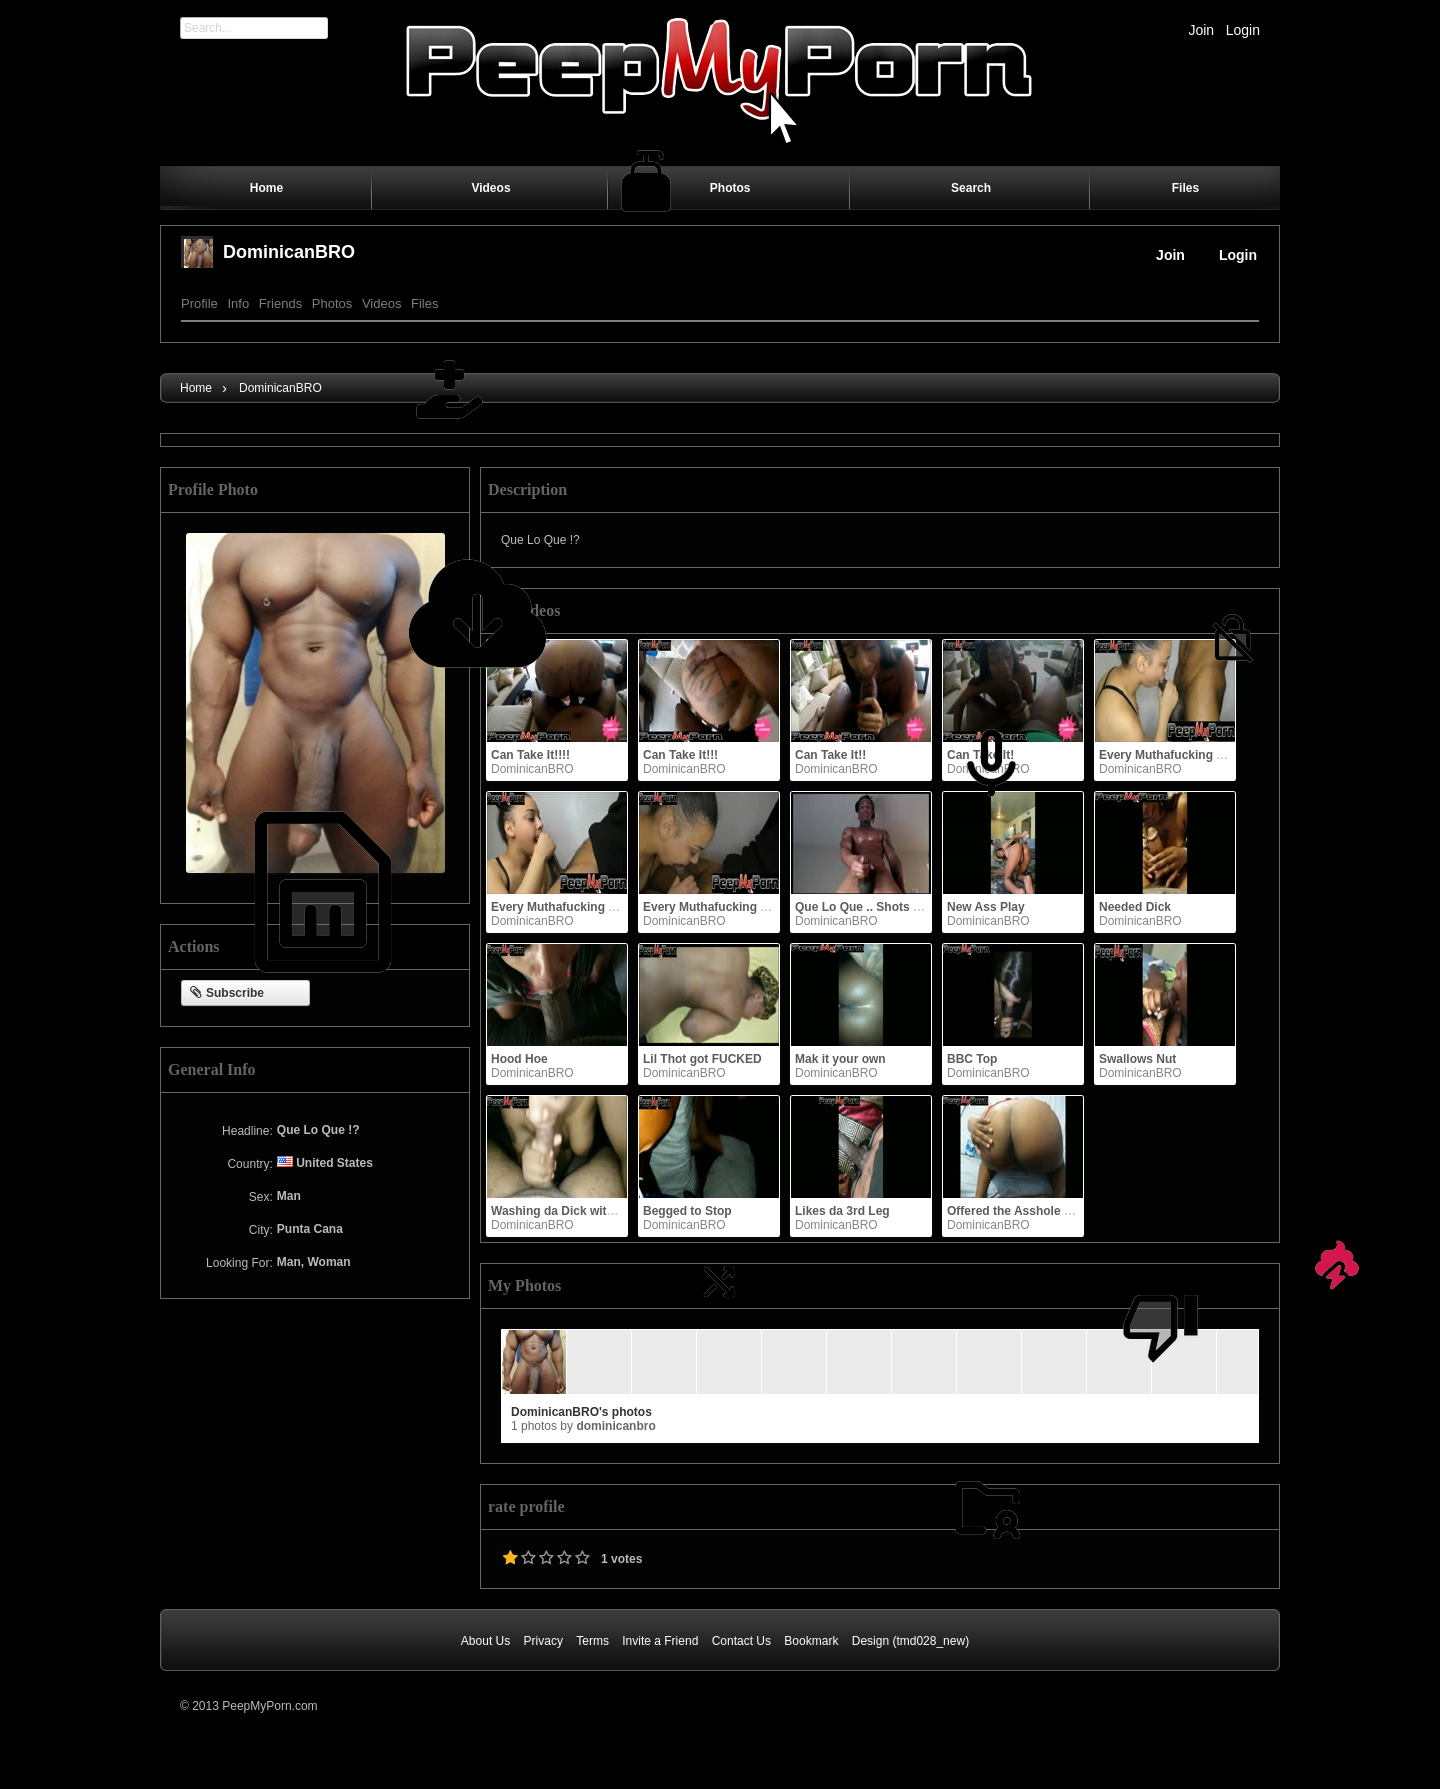 The height and width of the screenshot is (1789, 1440). What do you see at coordinates (987, 1506) in the screenshot?
I see `access user files or personal folder` at bounding box center [987, 1506].